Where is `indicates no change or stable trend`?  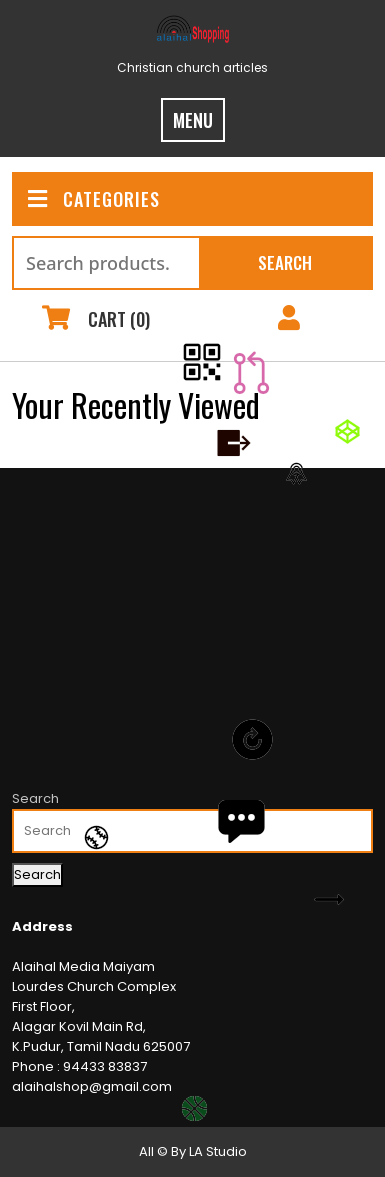
indicates no change or stable trend is located at coordinates (328, 899).